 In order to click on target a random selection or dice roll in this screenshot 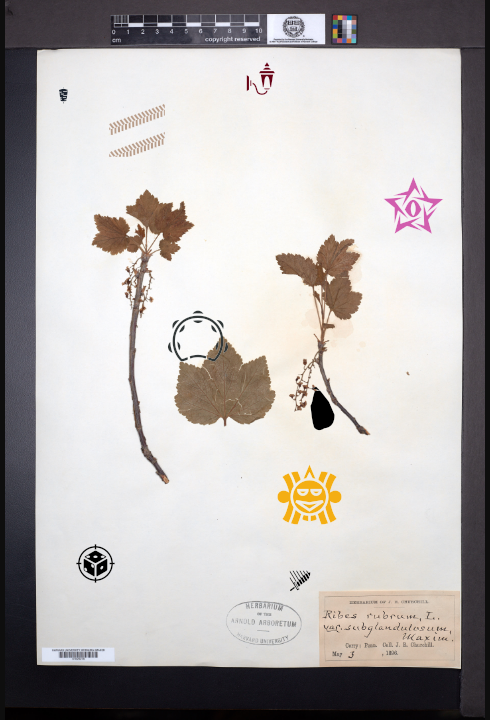, I will do `click(95, 563)`.